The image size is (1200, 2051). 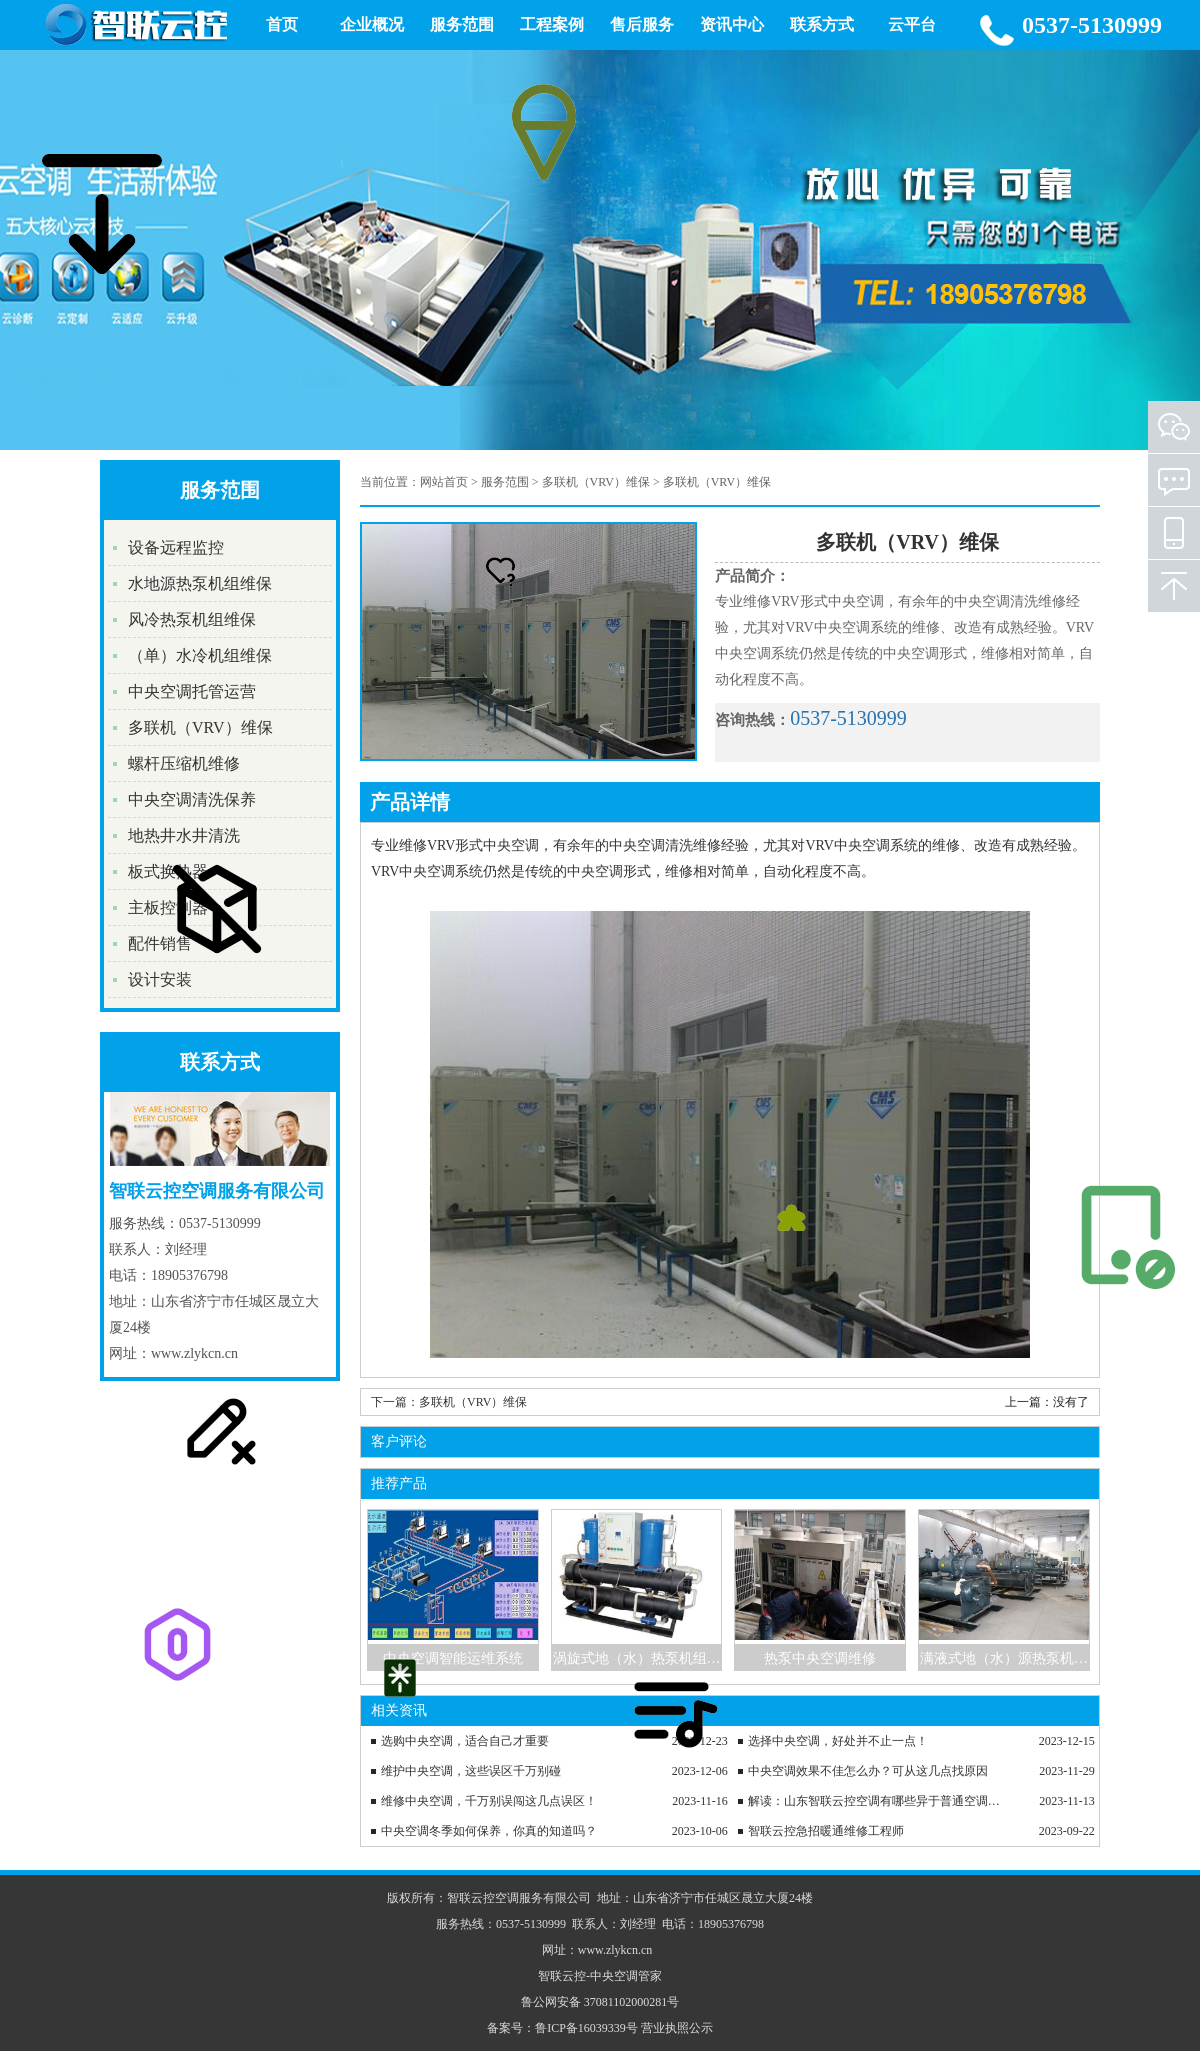 What do you see at coordinates (217, 909) in the screenshot?
I see `package or shipment unavailable` at bounding box center [217, 909].